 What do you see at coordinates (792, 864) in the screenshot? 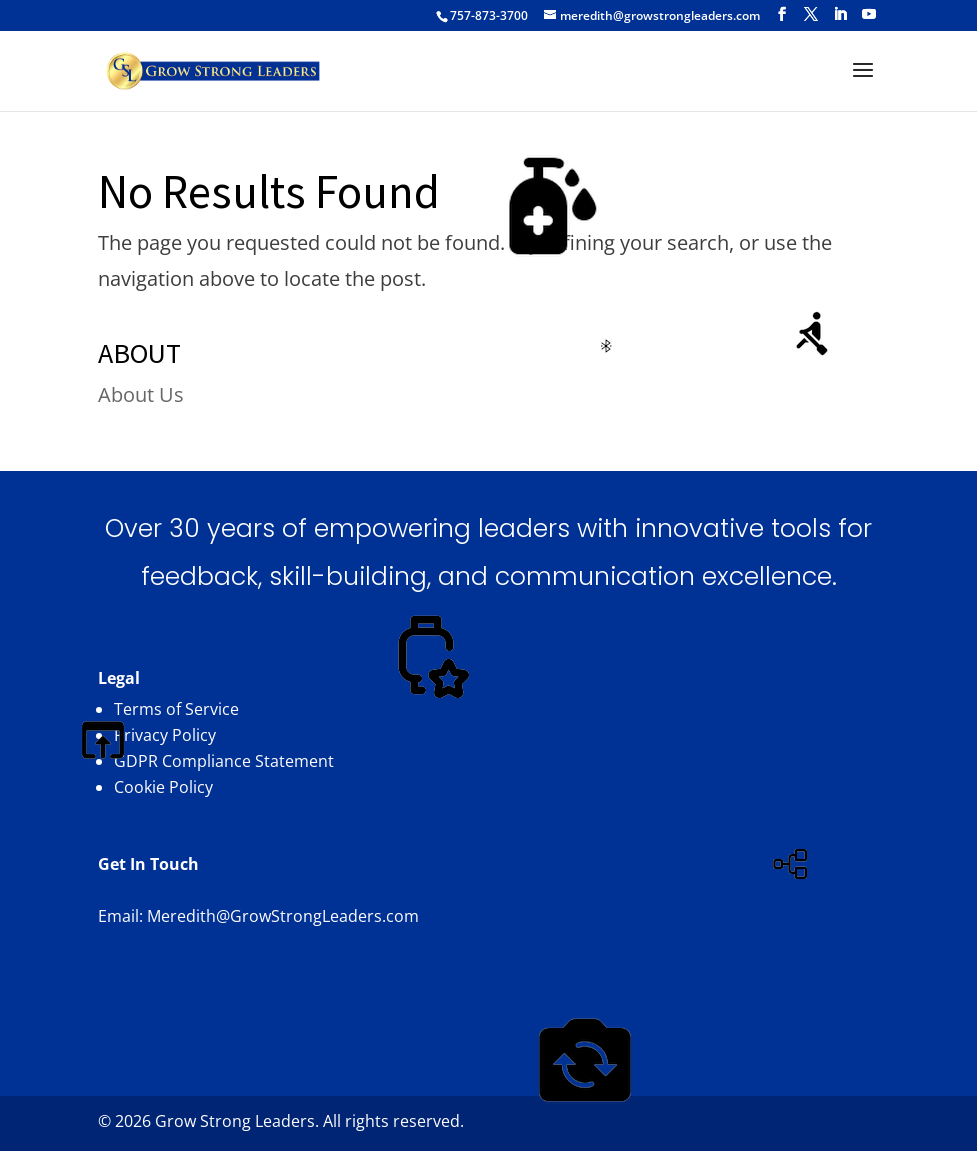
I see `view hierarchical organization or folder structure` at bounding box center [792, 864].